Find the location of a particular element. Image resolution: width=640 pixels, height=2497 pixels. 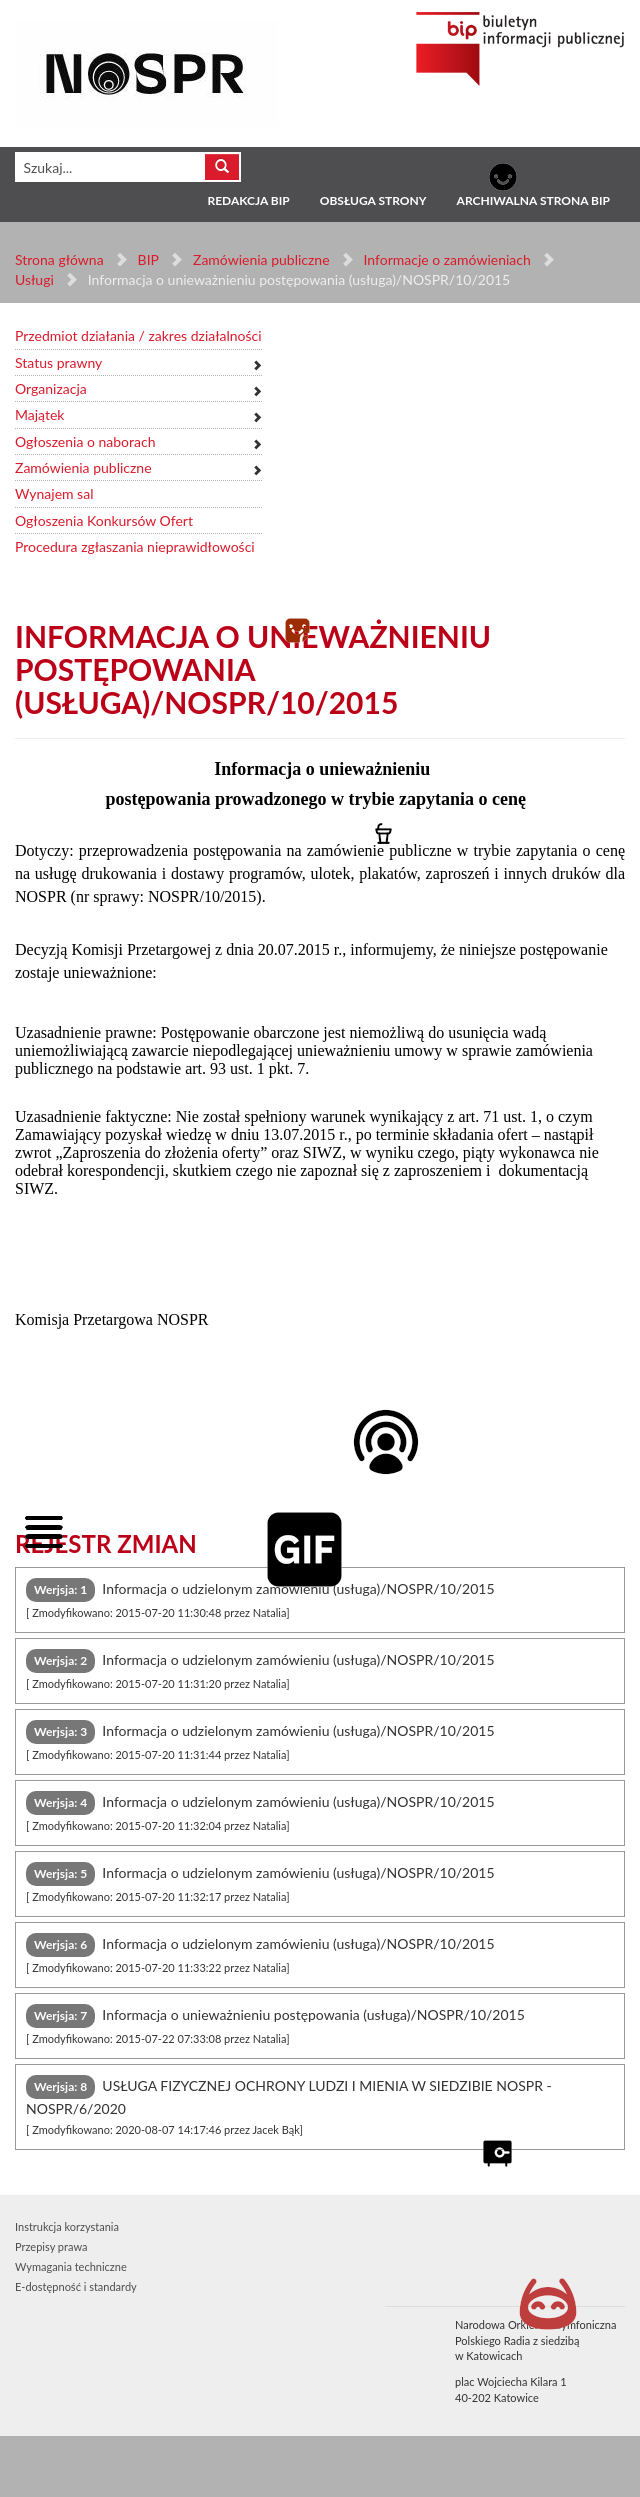

view speaker or presentation podium is located at coordinates (383, 833).